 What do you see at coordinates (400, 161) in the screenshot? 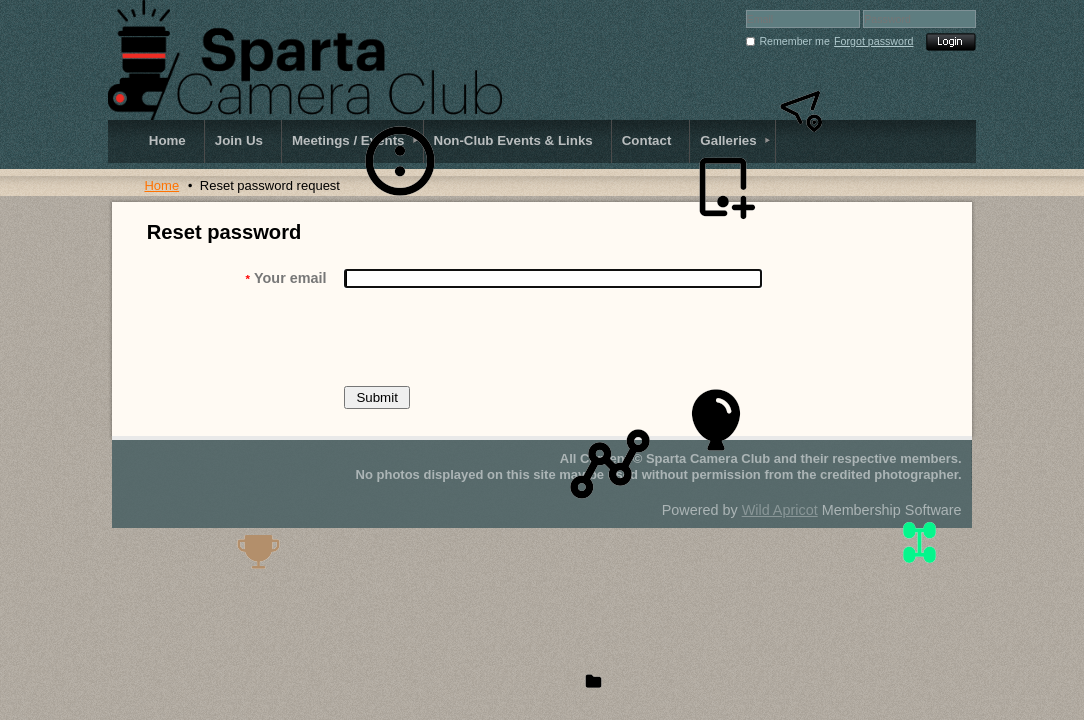
I see `open more options menu` at bounding box center [400, 161].